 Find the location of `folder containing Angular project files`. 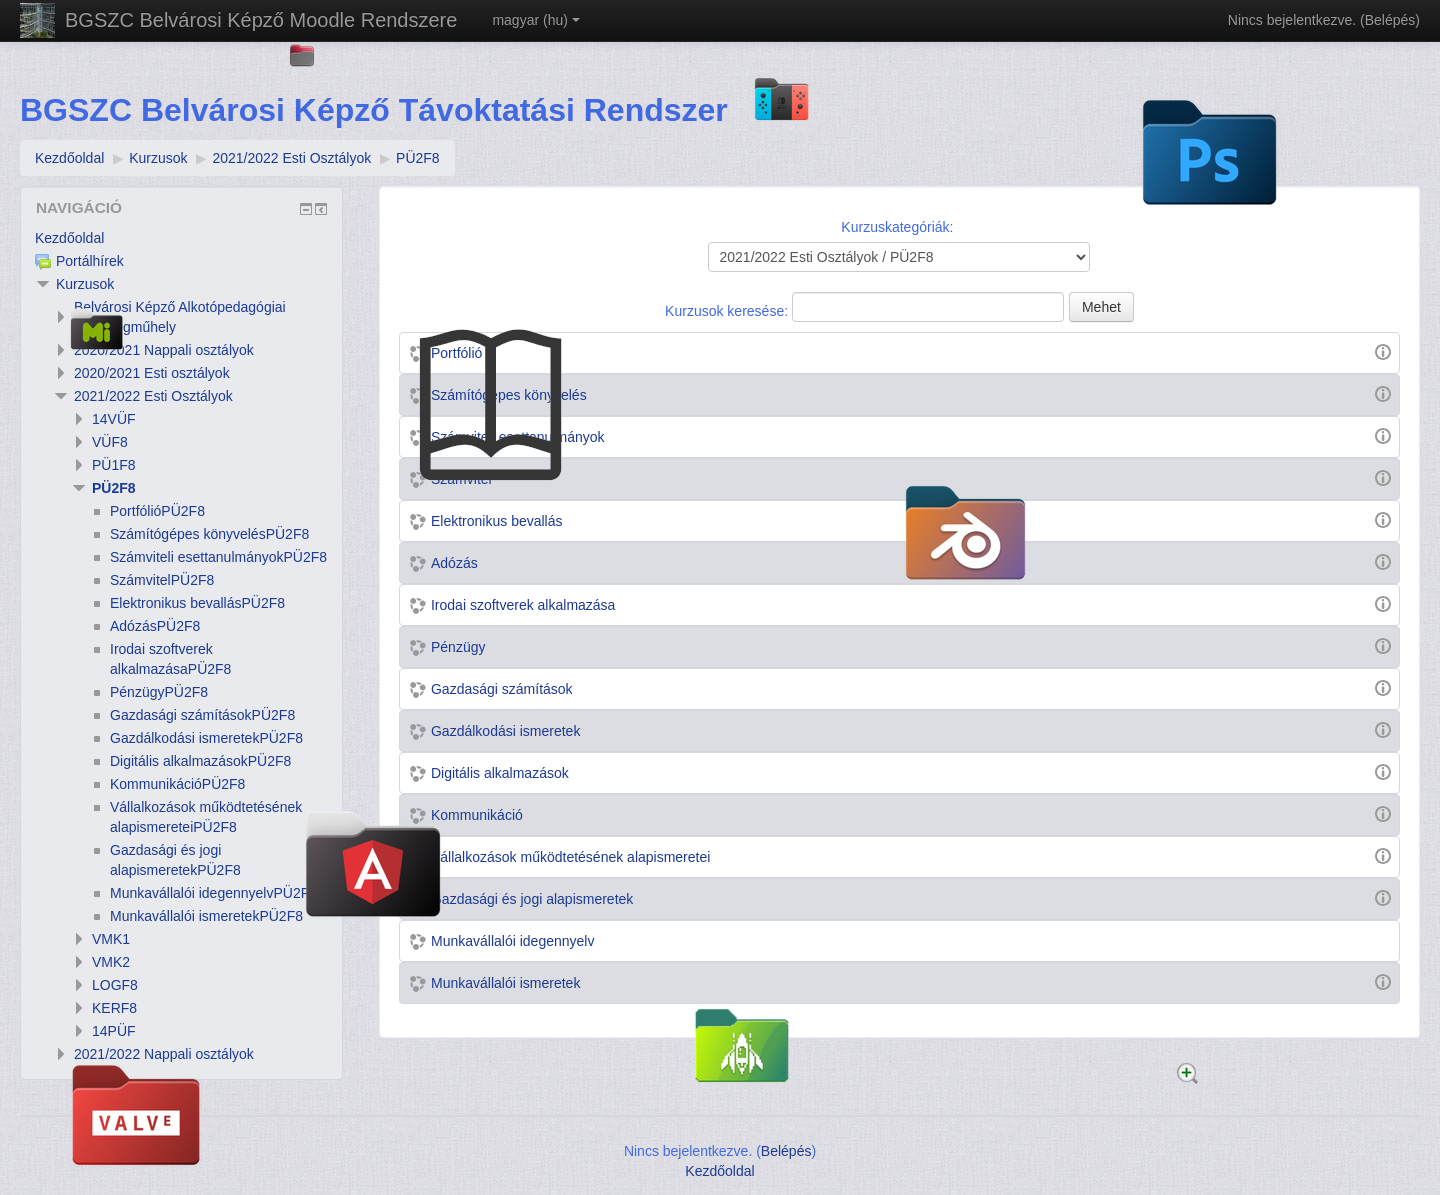

folder containing Angular project files is located at coordinates (372, 867).